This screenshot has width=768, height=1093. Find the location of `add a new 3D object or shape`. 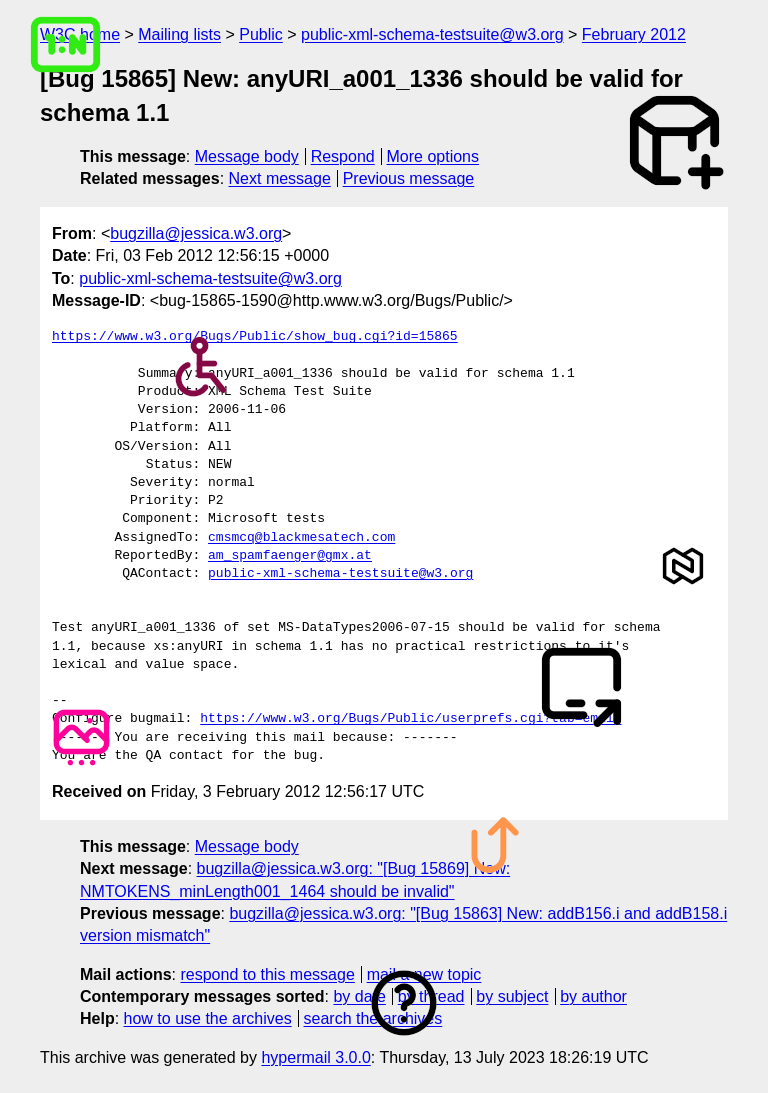

add a new 3D object or shape is located at coordinates (674, 140).